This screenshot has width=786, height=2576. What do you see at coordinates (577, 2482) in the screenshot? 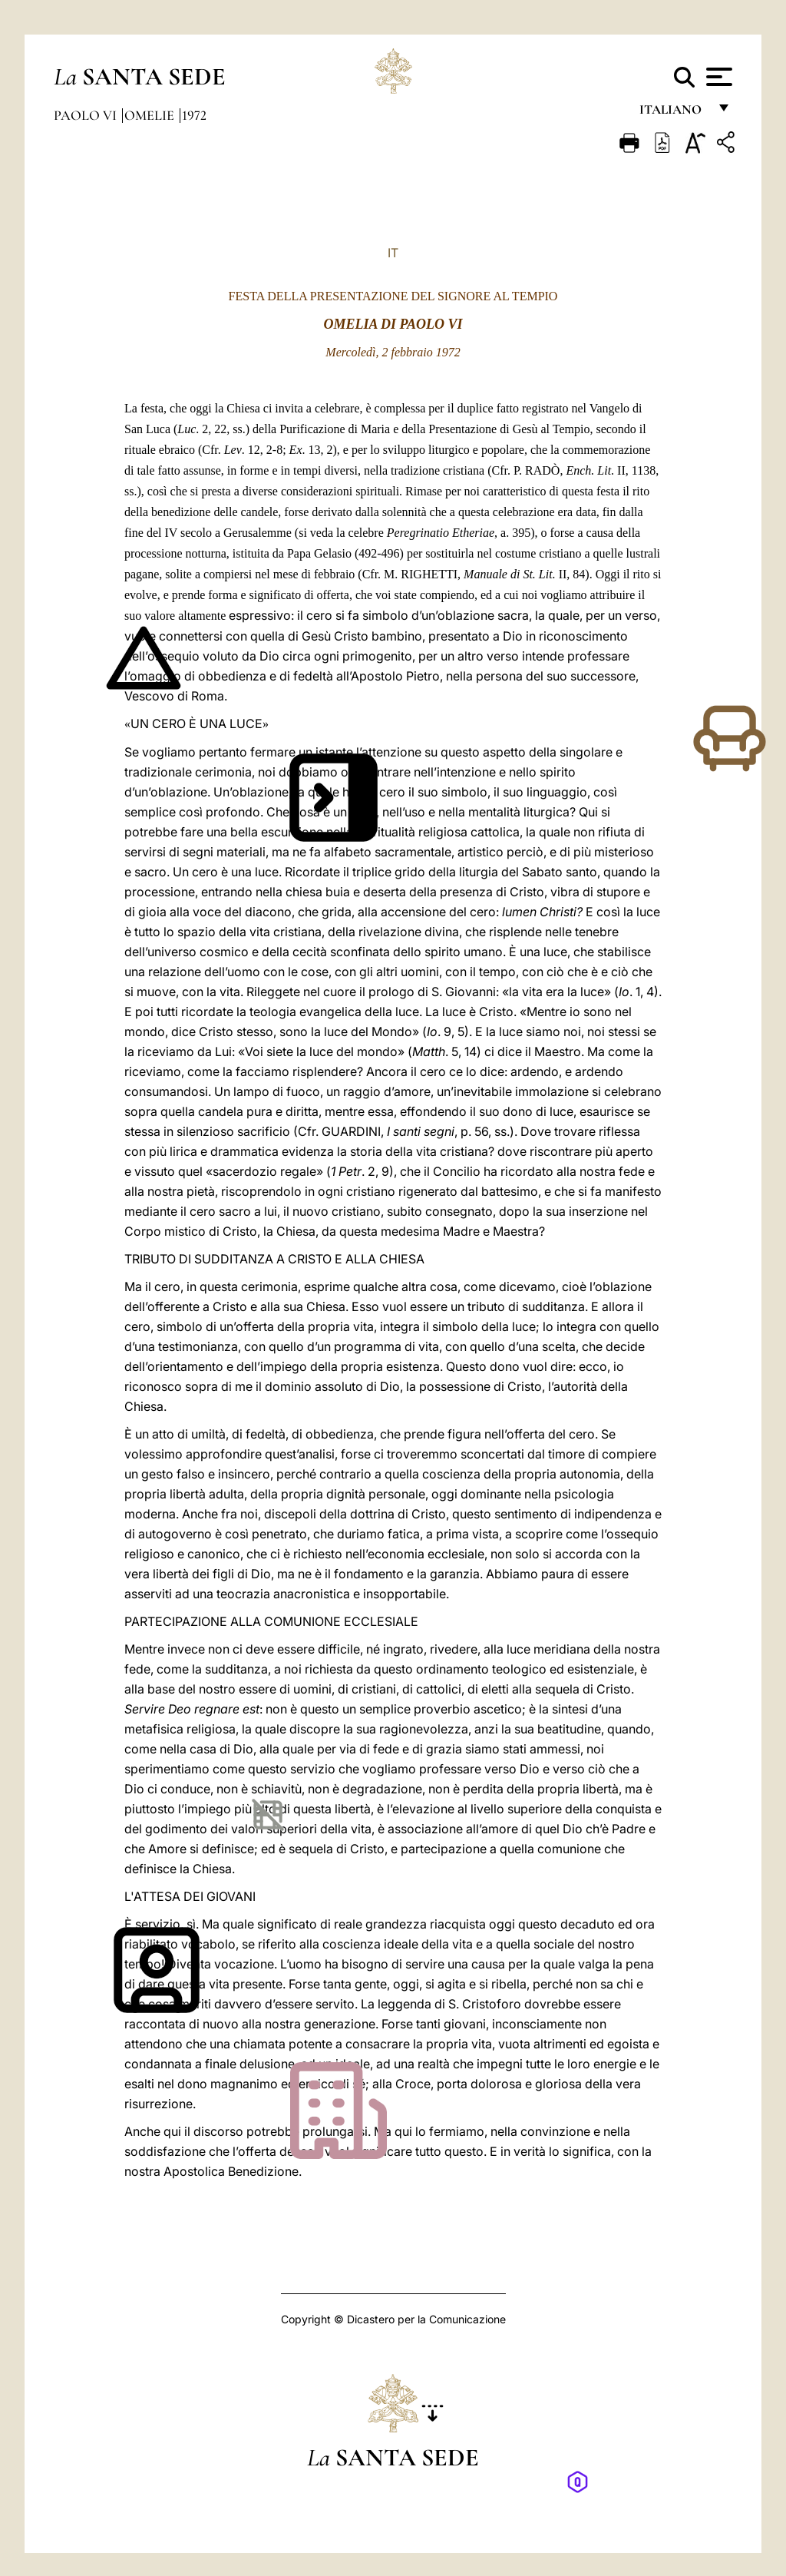
I see `indicates a Q-labeled category or section` at bounding box center [577, 2482].